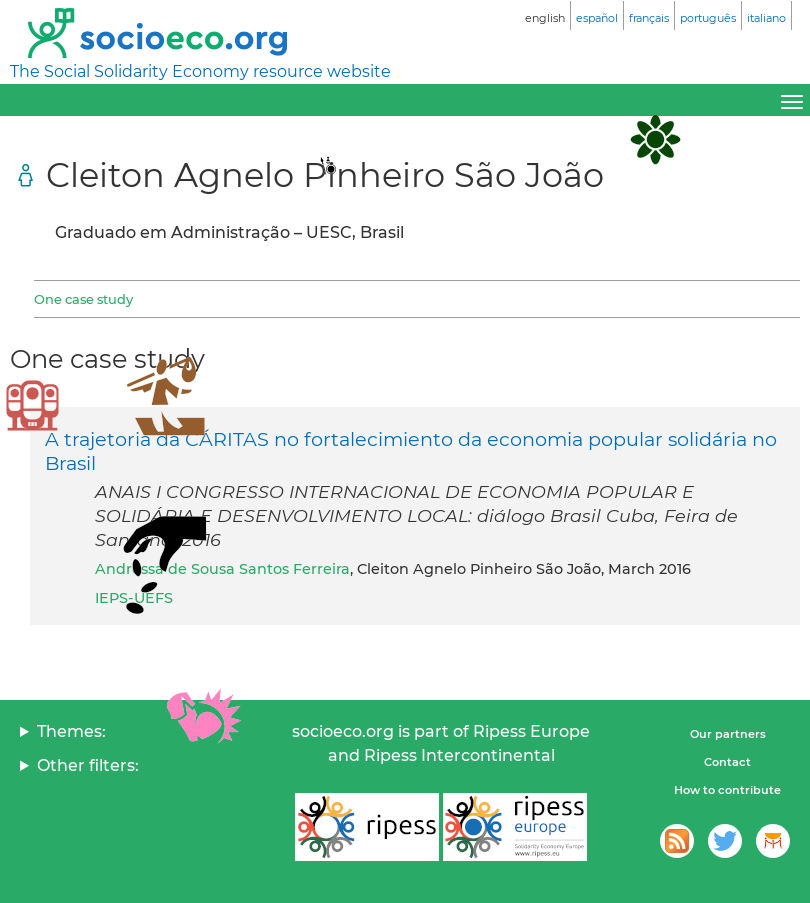 The height and width of the screenshot is (903, 810). Describe the element at coordinates (32, 405) in the screenshot. I see `select your squad or team roster` at that location.